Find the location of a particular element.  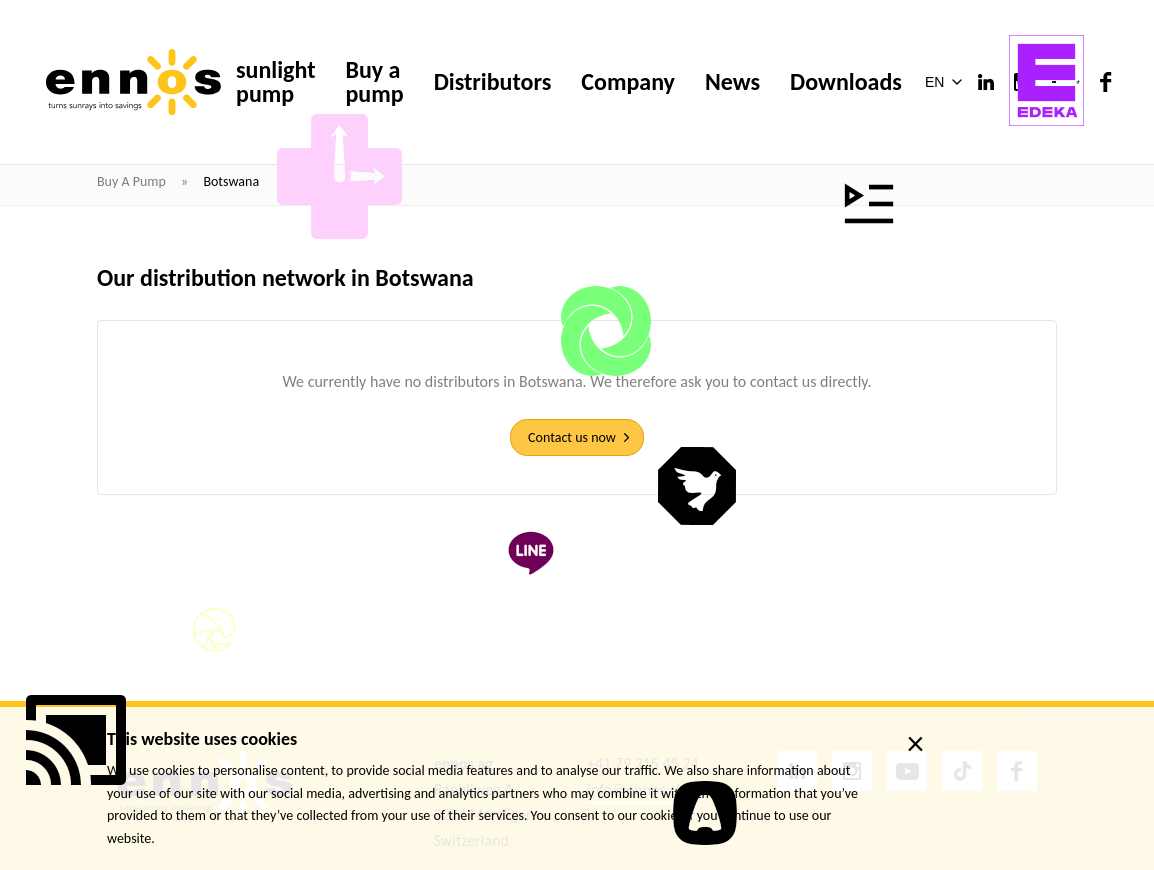

open the Breaker podcast app is located at coordinates (214, 630).